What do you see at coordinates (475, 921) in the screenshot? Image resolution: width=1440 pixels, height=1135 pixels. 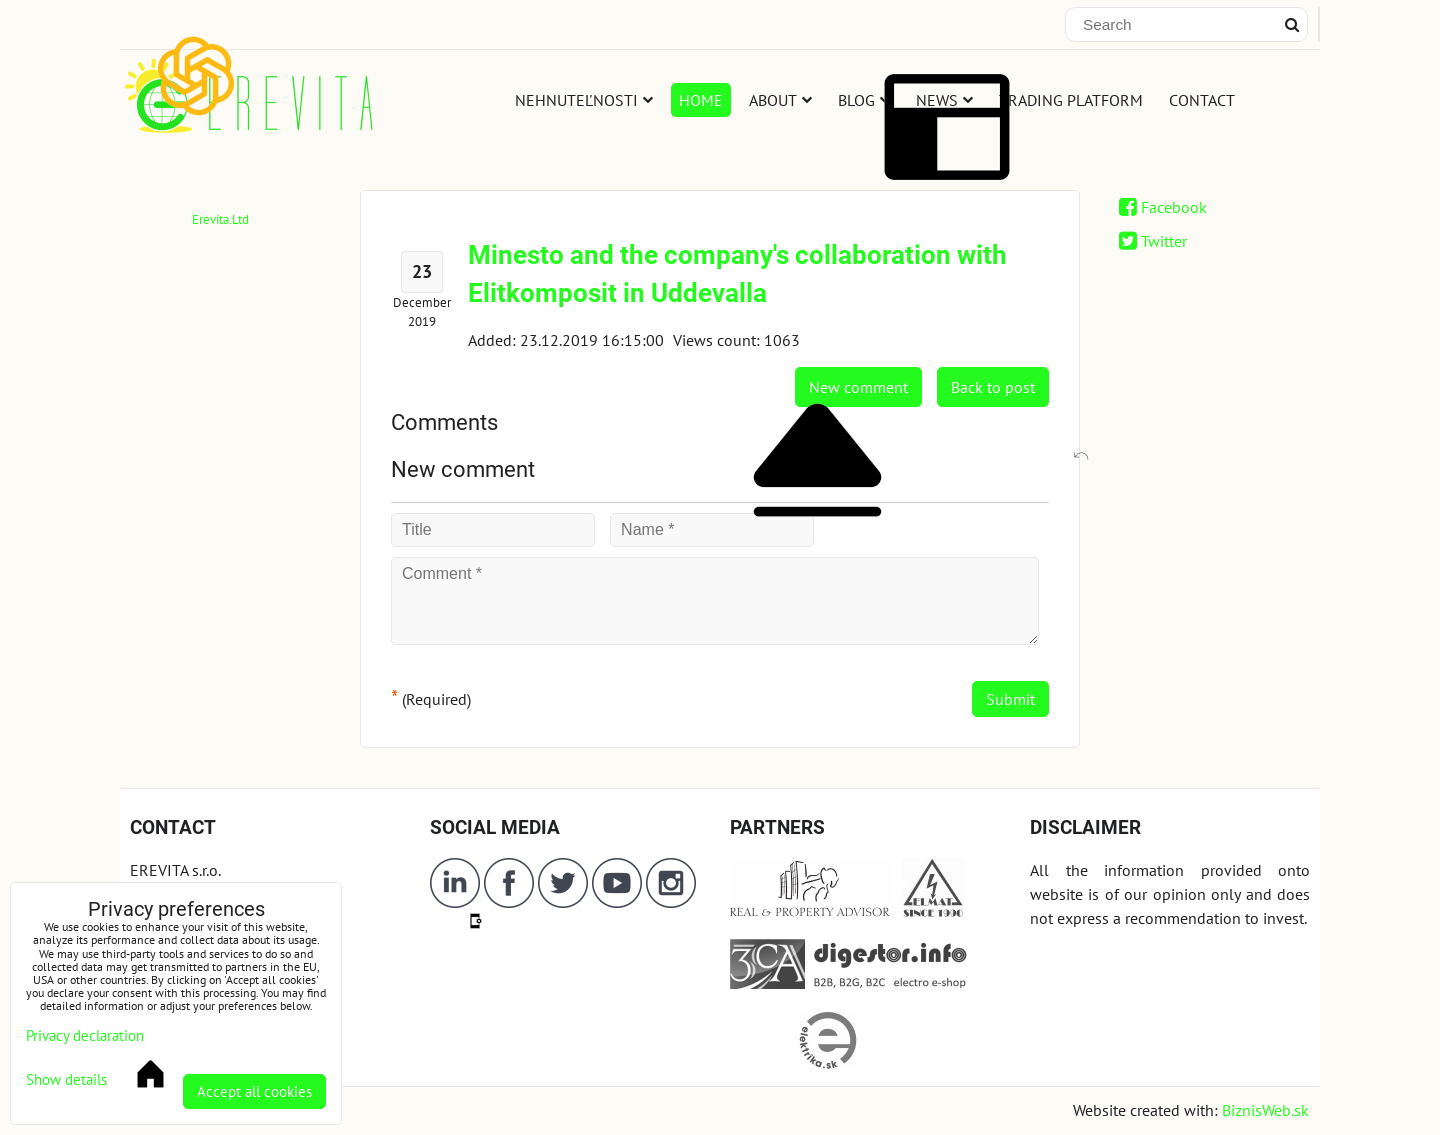 I see `access app settings` at bounding box center [475, 921].